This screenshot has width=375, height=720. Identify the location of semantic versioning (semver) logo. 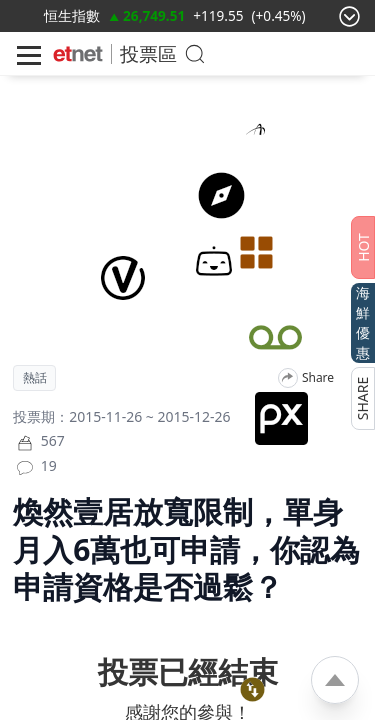
(123, 278).